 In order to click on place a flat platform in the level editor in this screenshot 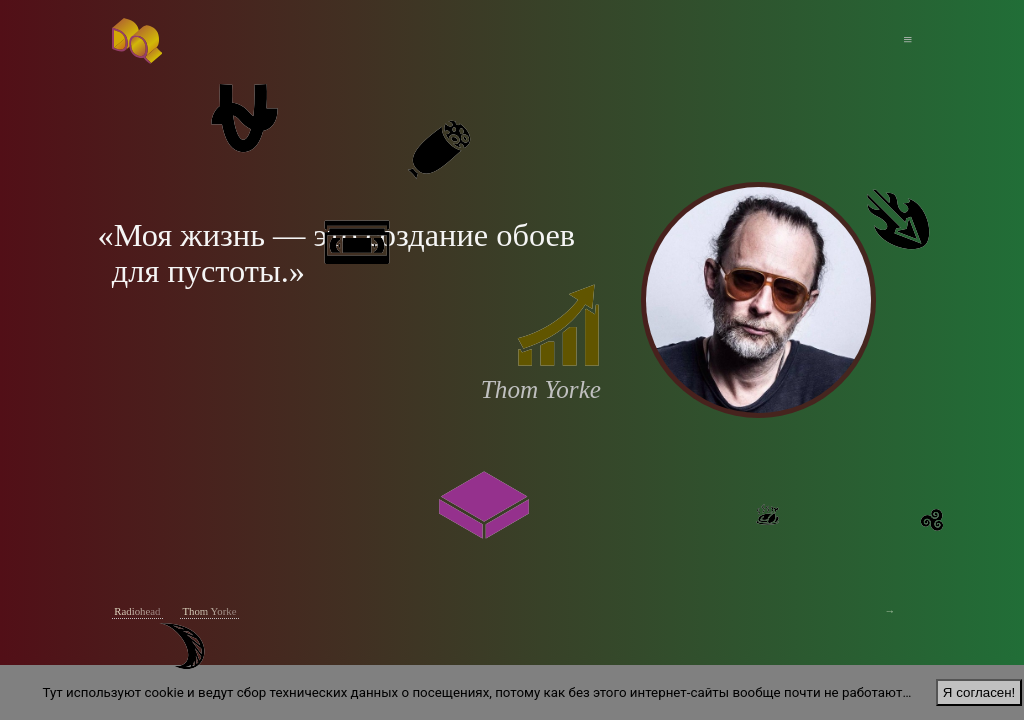, I will do `click(484, 505)`.